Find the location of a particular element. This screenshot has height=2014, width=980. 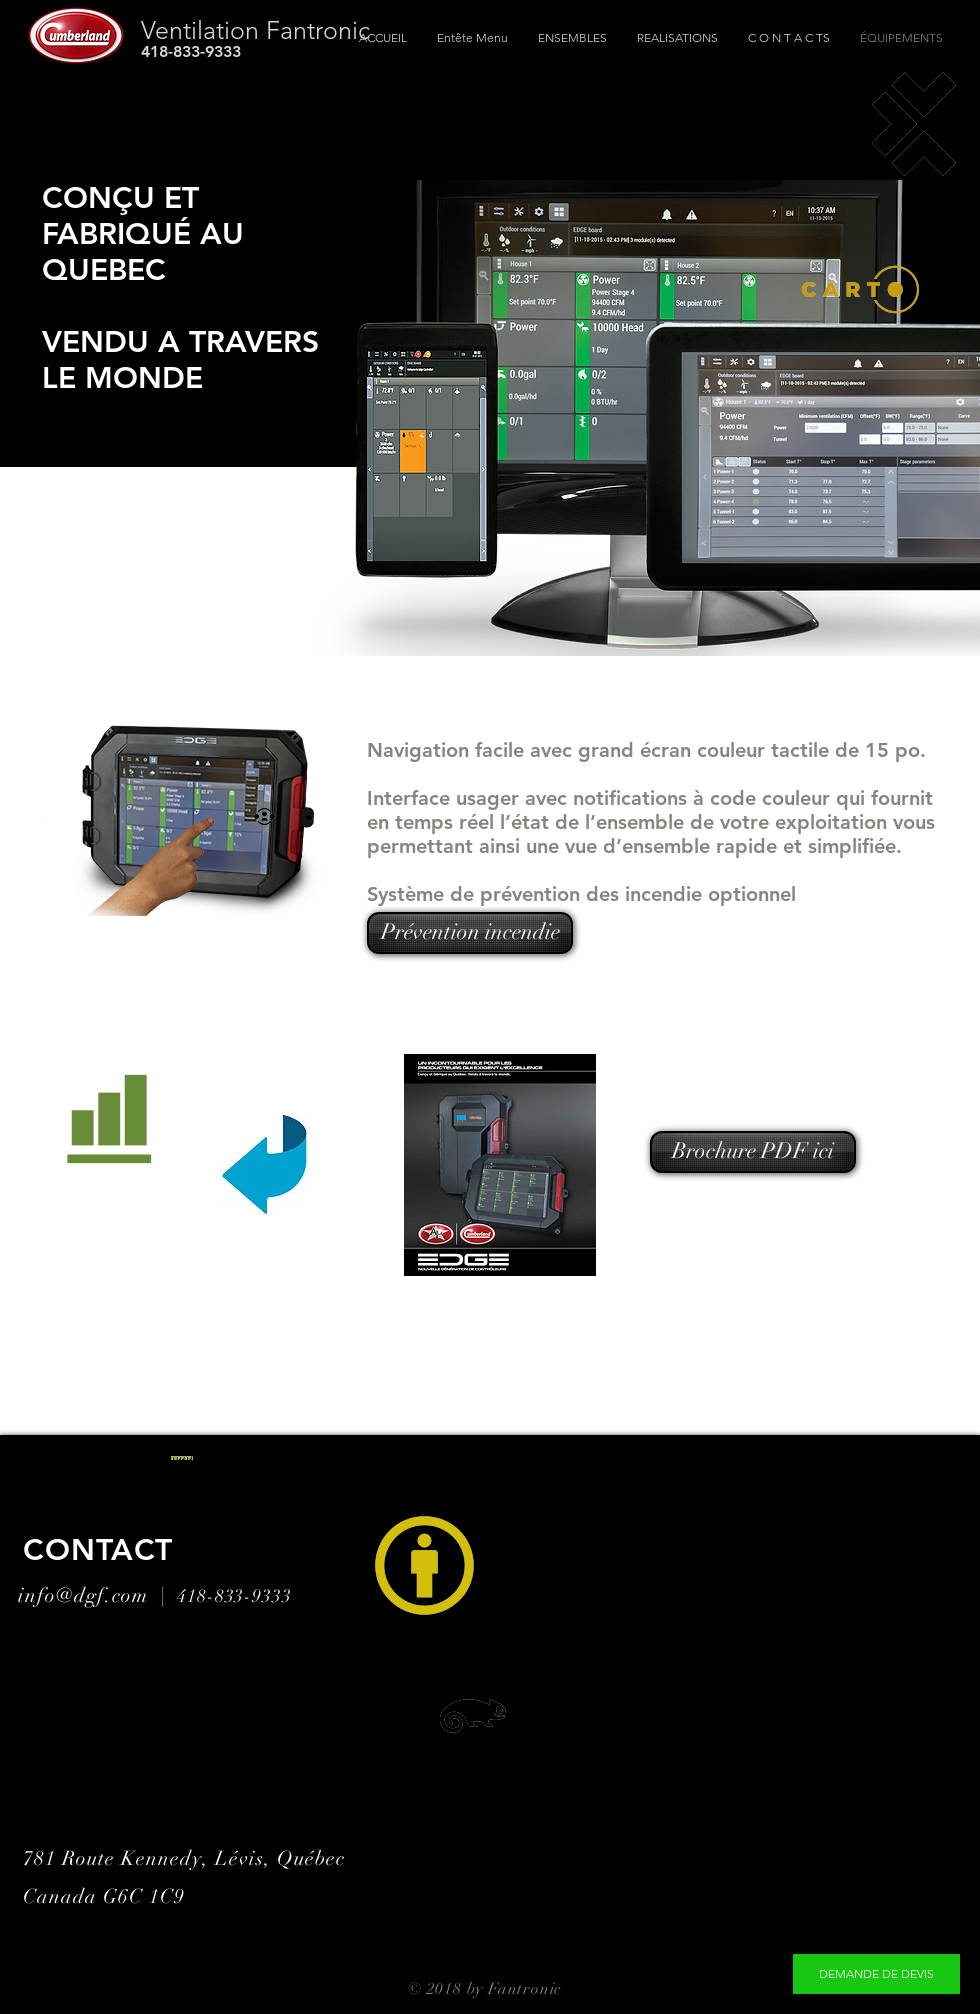

CARTO mapping platform logo is located at coordinates (860, 289).